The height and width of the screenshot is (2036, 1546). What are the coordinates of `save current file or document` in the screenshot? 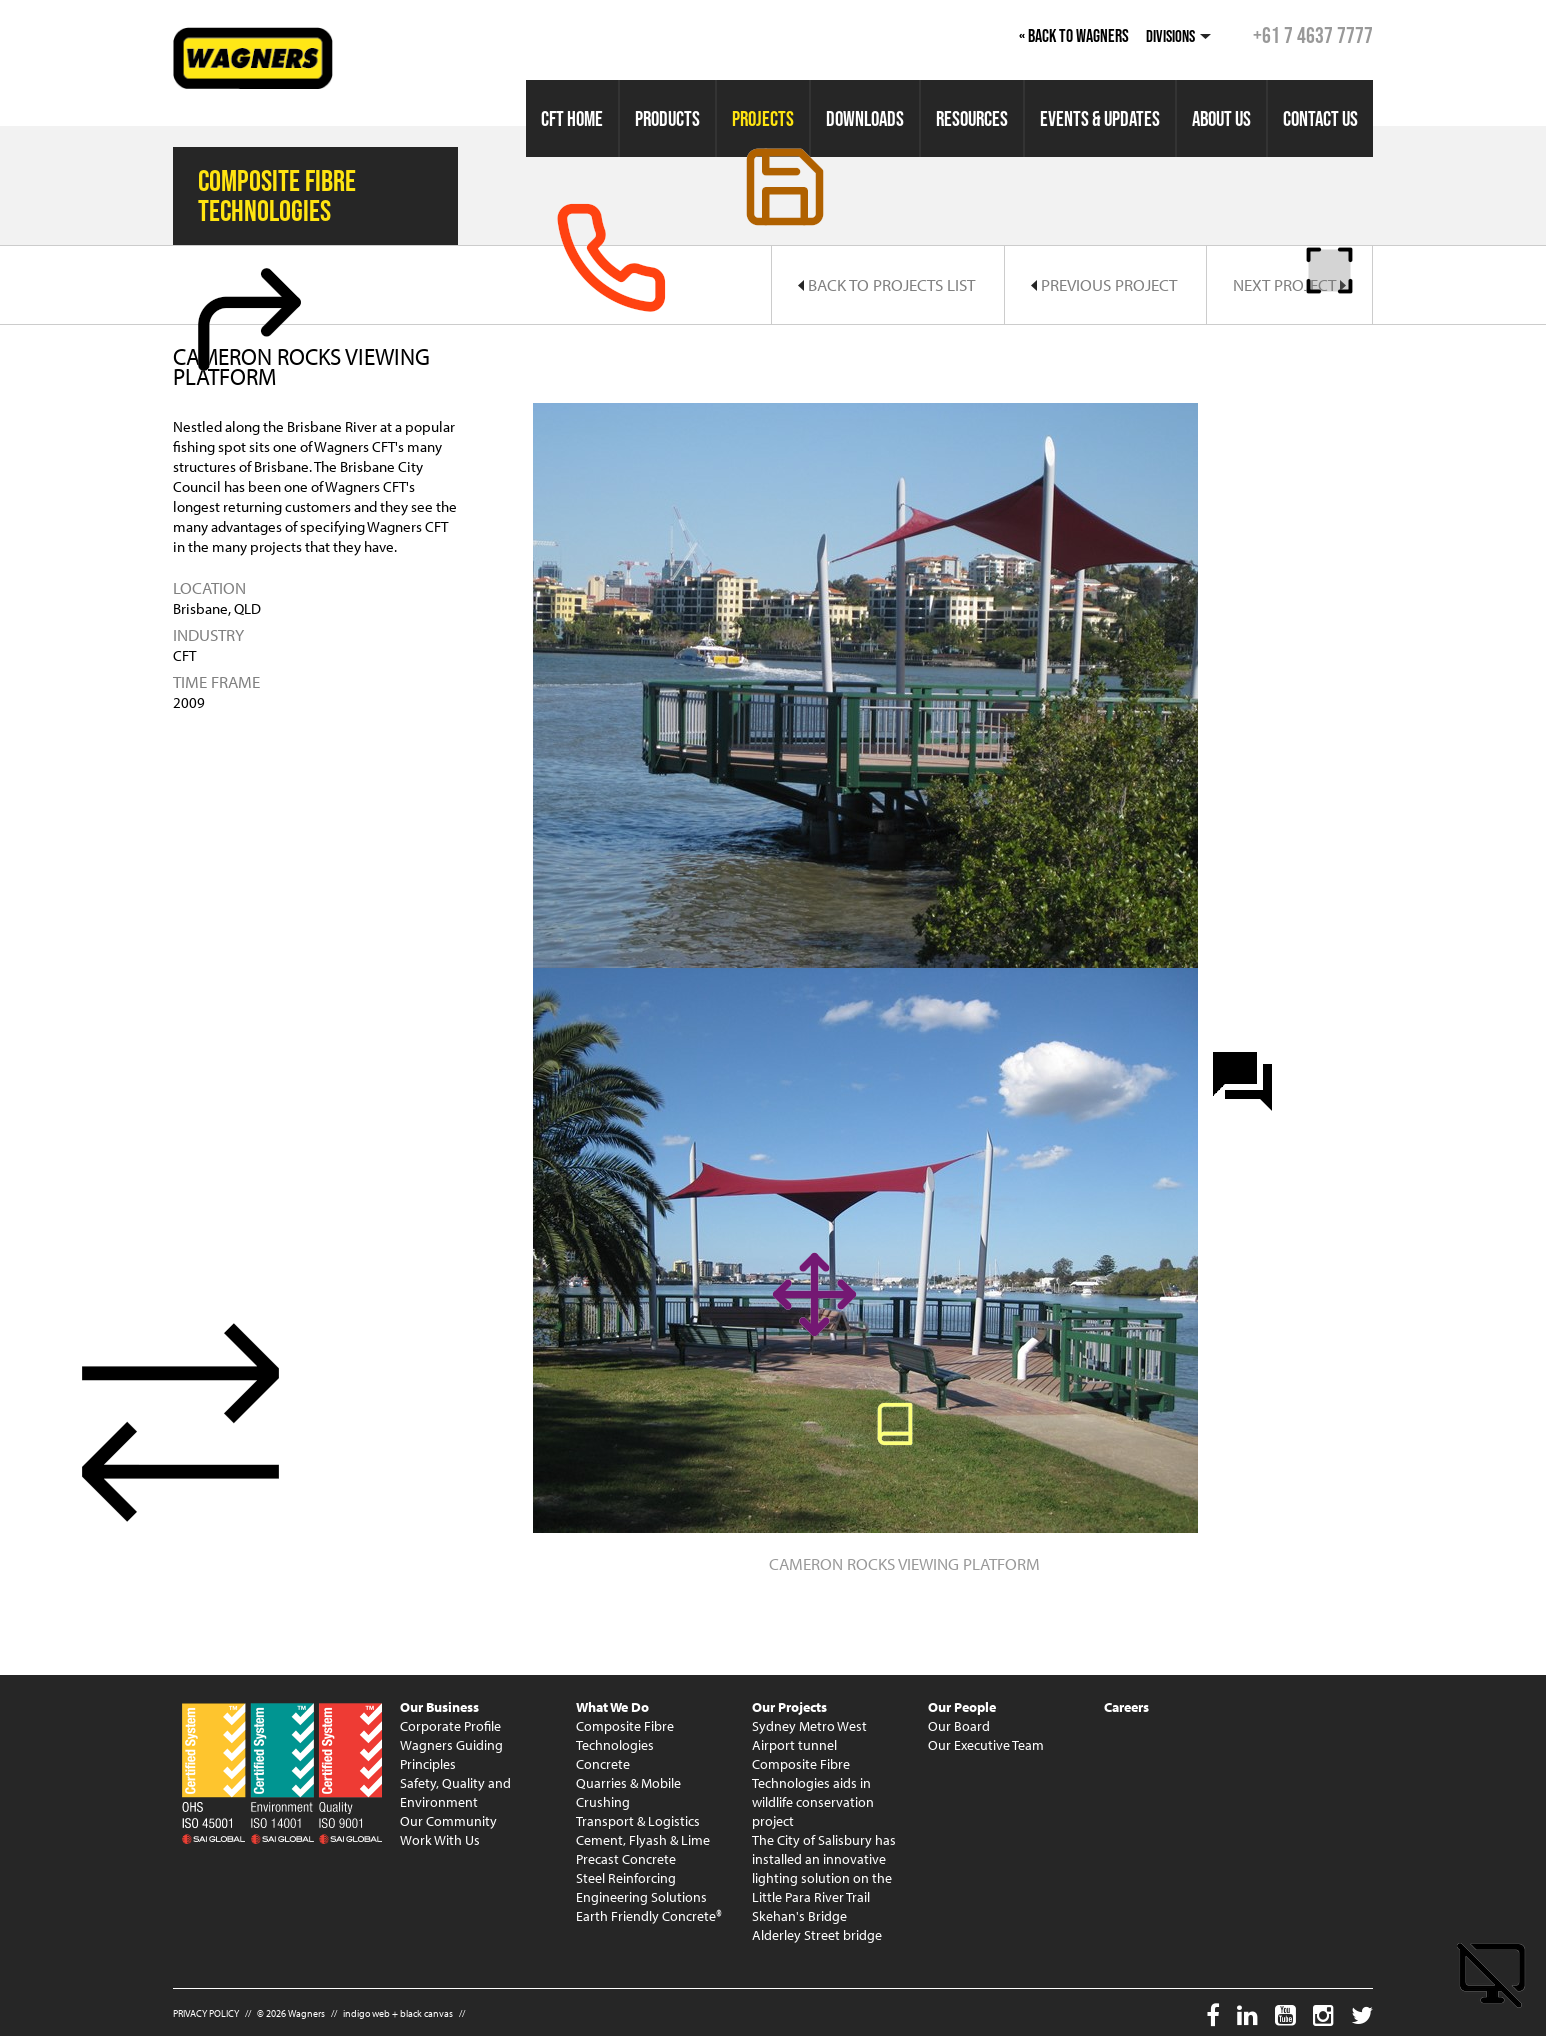 It's located at (785, 187).